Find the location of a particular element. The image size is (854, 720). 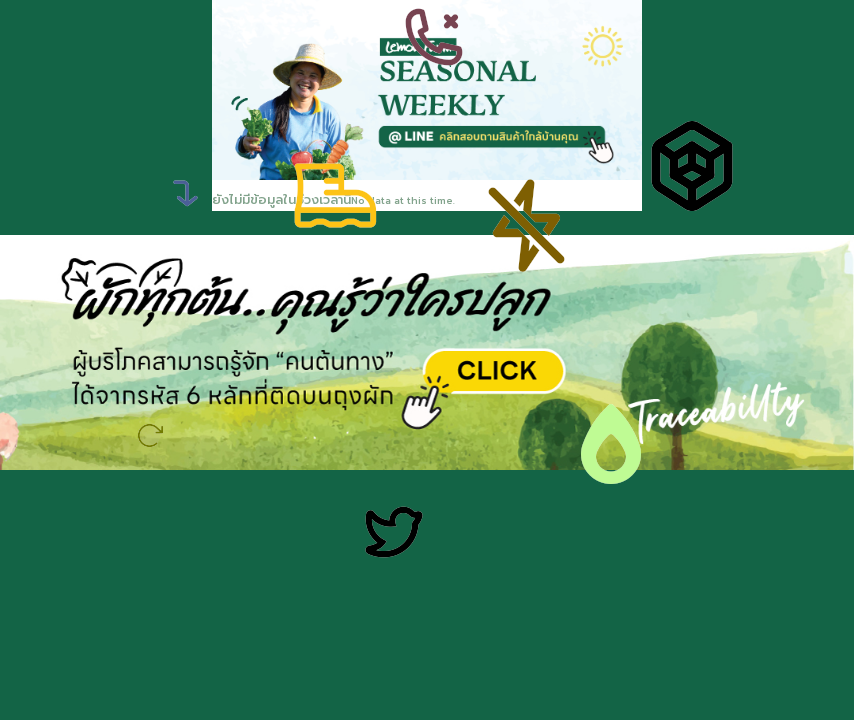

disable camera flash is located at coordinates (526, 225).